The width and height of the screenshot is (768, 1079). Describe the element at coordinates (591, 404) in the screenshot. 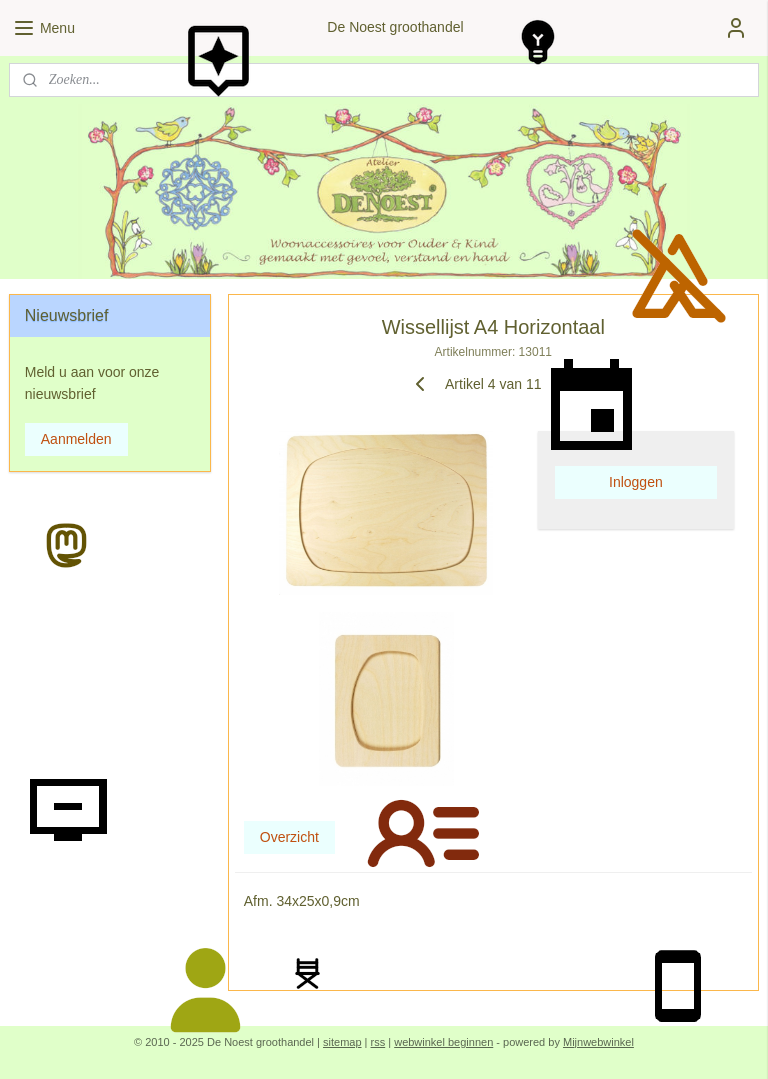

I see `view calendar or scheduled events` at that location.